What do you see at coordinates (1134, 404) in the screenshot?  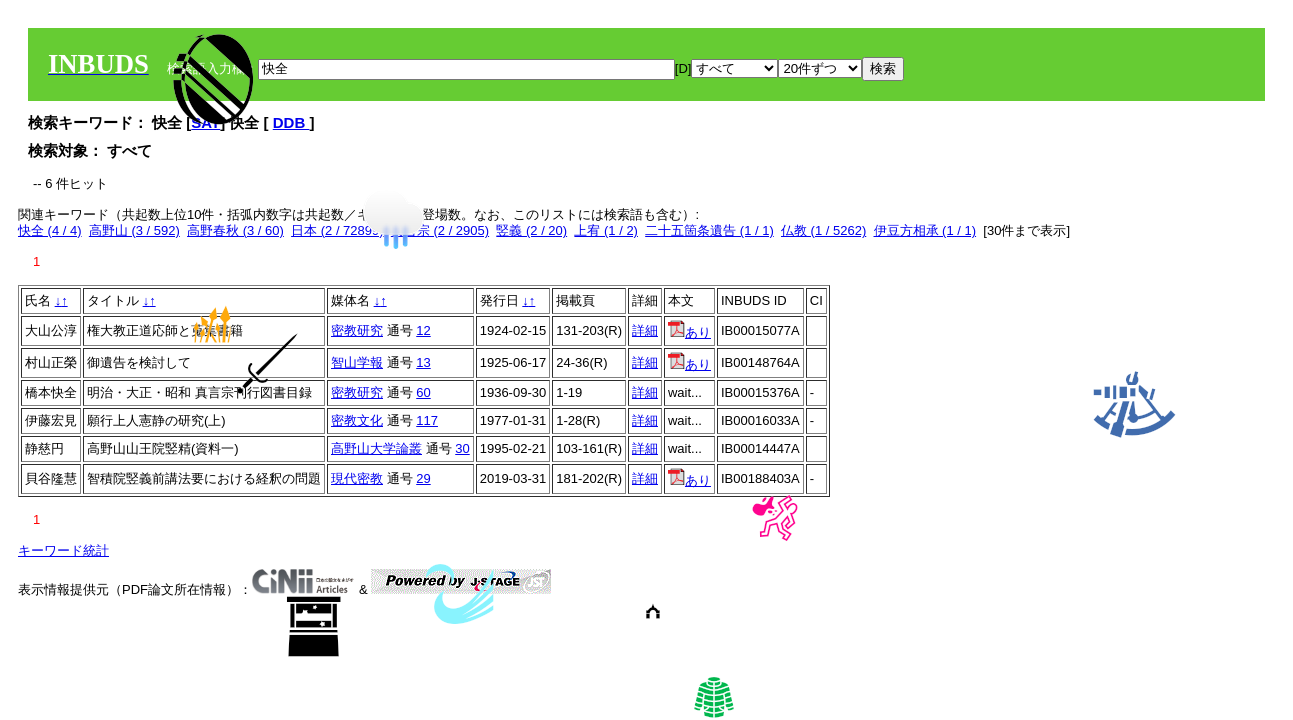 I see `access navigation or mapping tools` at bounding box center [1134, 404].